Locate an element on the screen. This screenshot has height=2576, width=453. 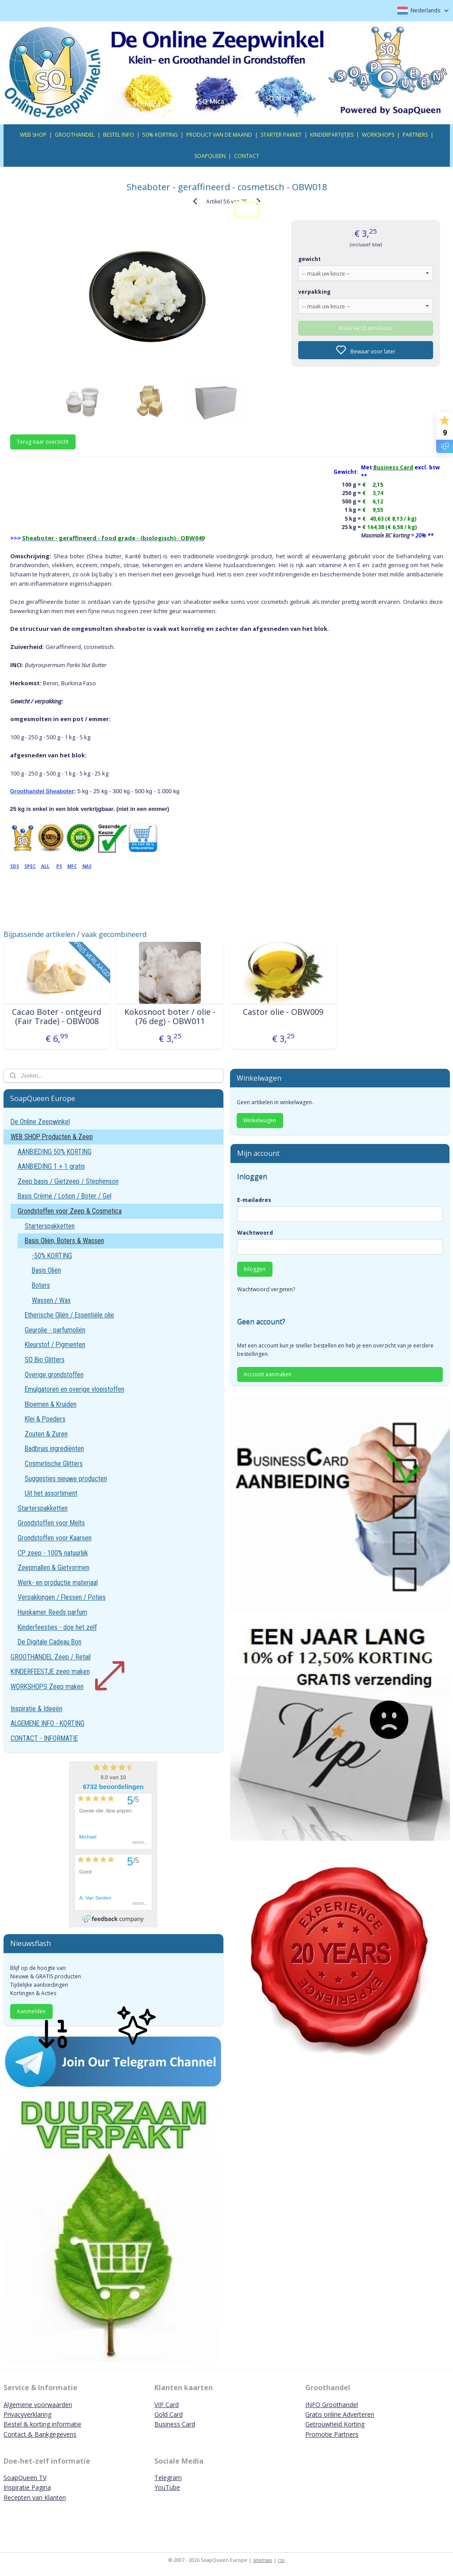
indicates AI-generated or enhanced content is located at coordinates (136, 2025).